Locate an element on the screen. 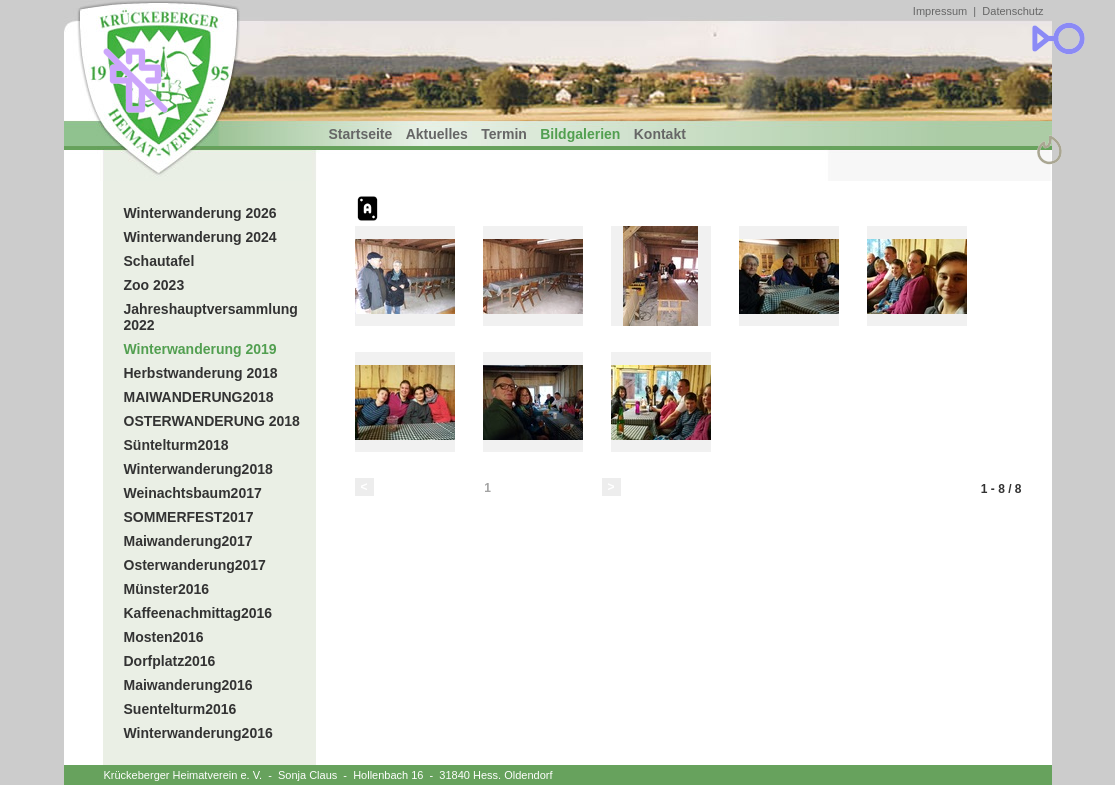  open tinder dating app is located at coordinates (1049, 150).